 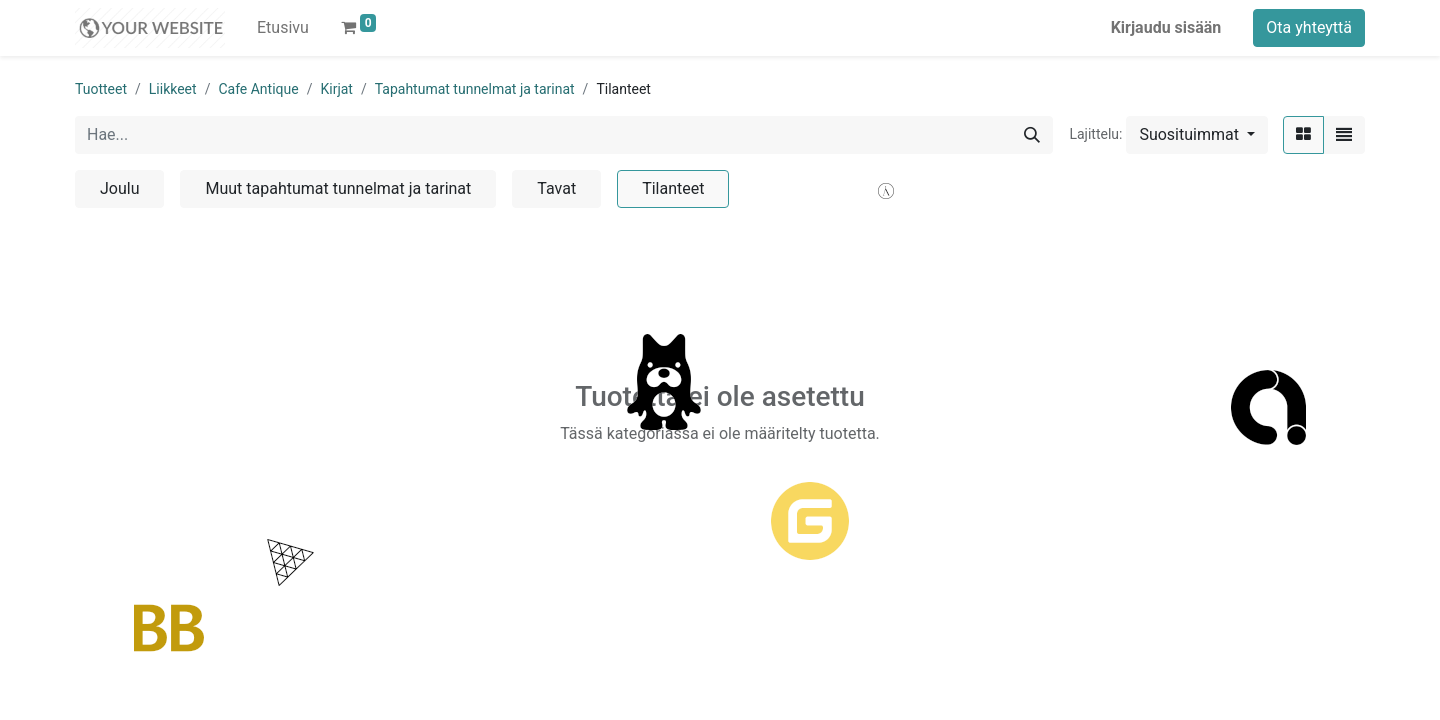 I want to click on link to or open ameba account, so click(x=664, y=382).